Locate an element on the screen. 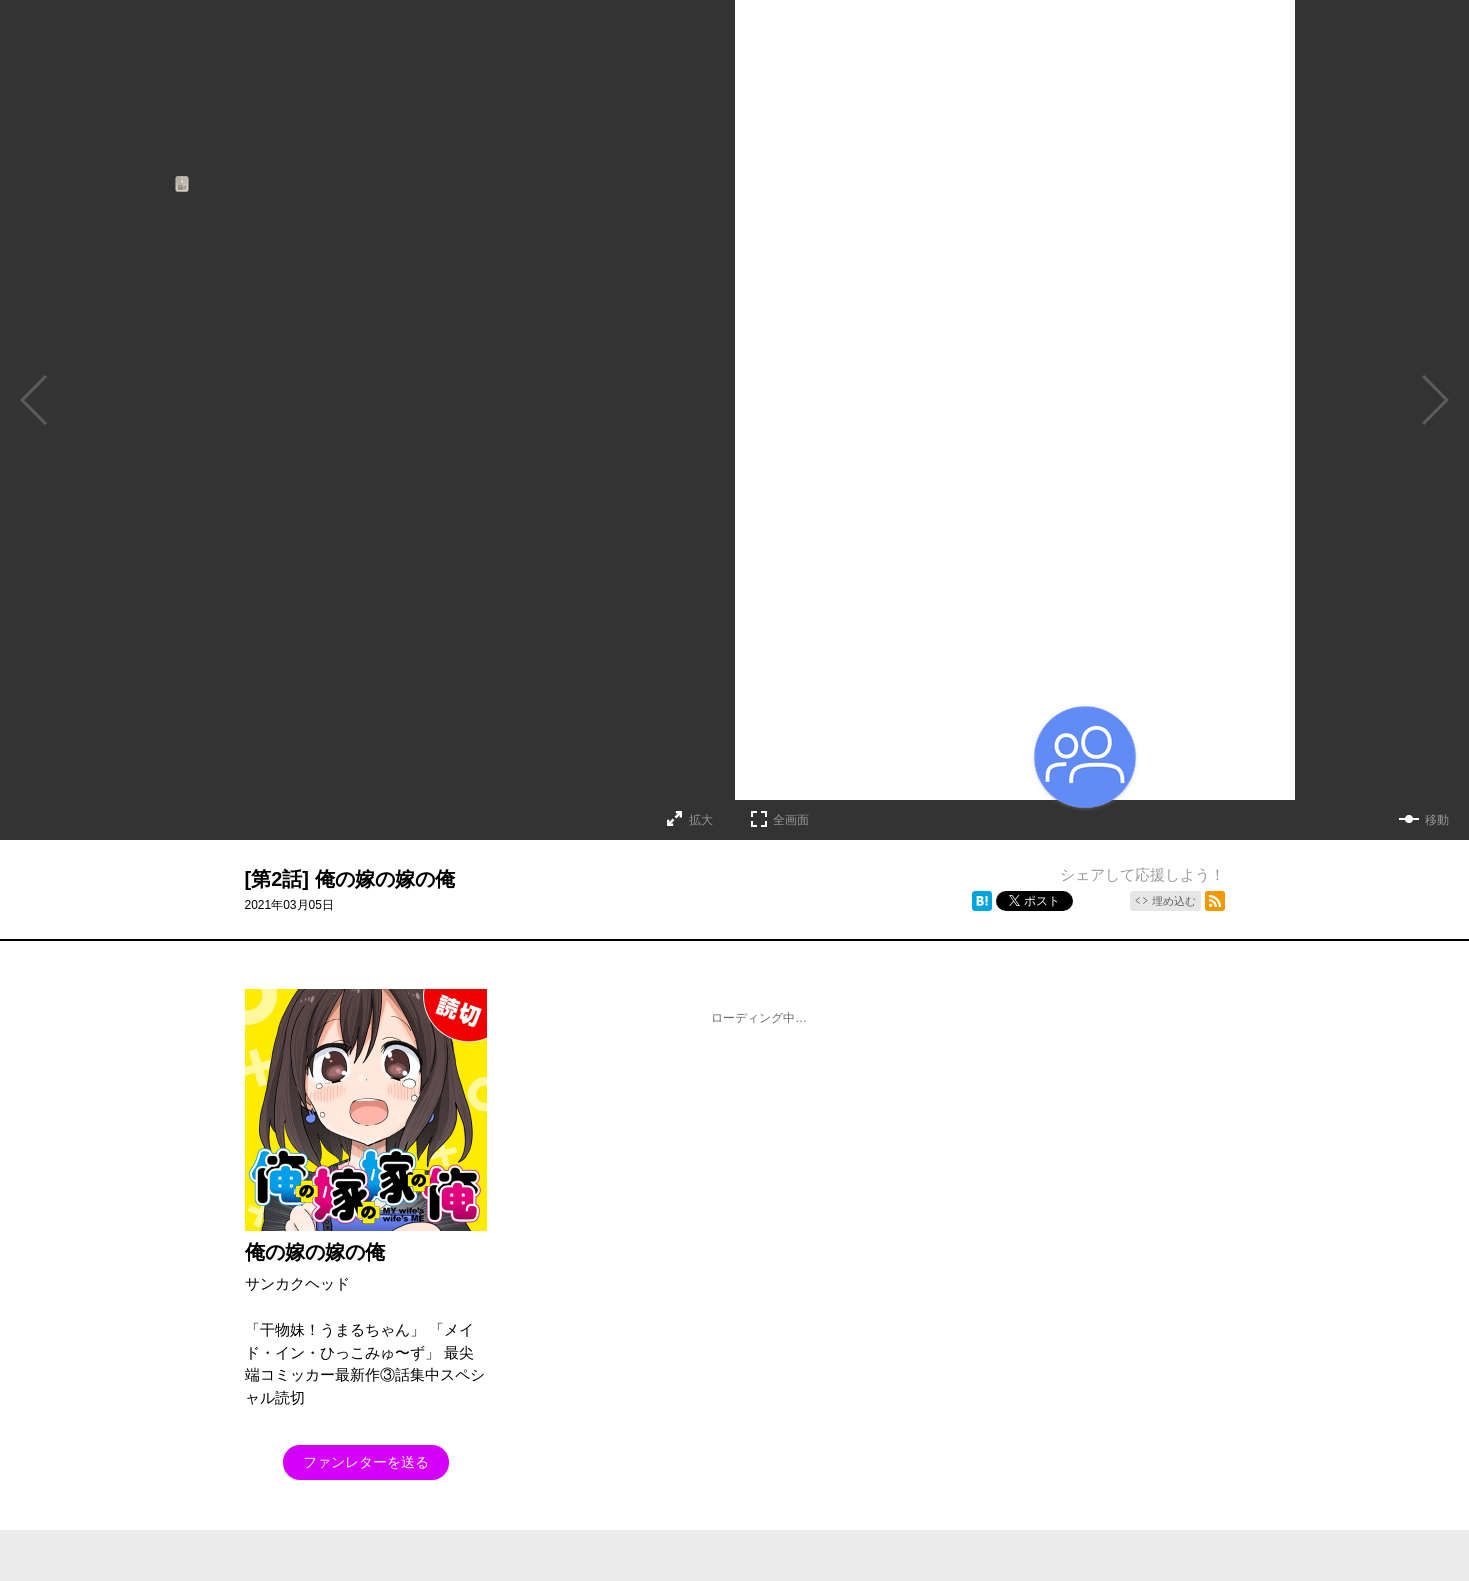 The height and width of the screenshot is (1581, 1469). indicates shared or collaborative content is located at coordinates (1085, 757).